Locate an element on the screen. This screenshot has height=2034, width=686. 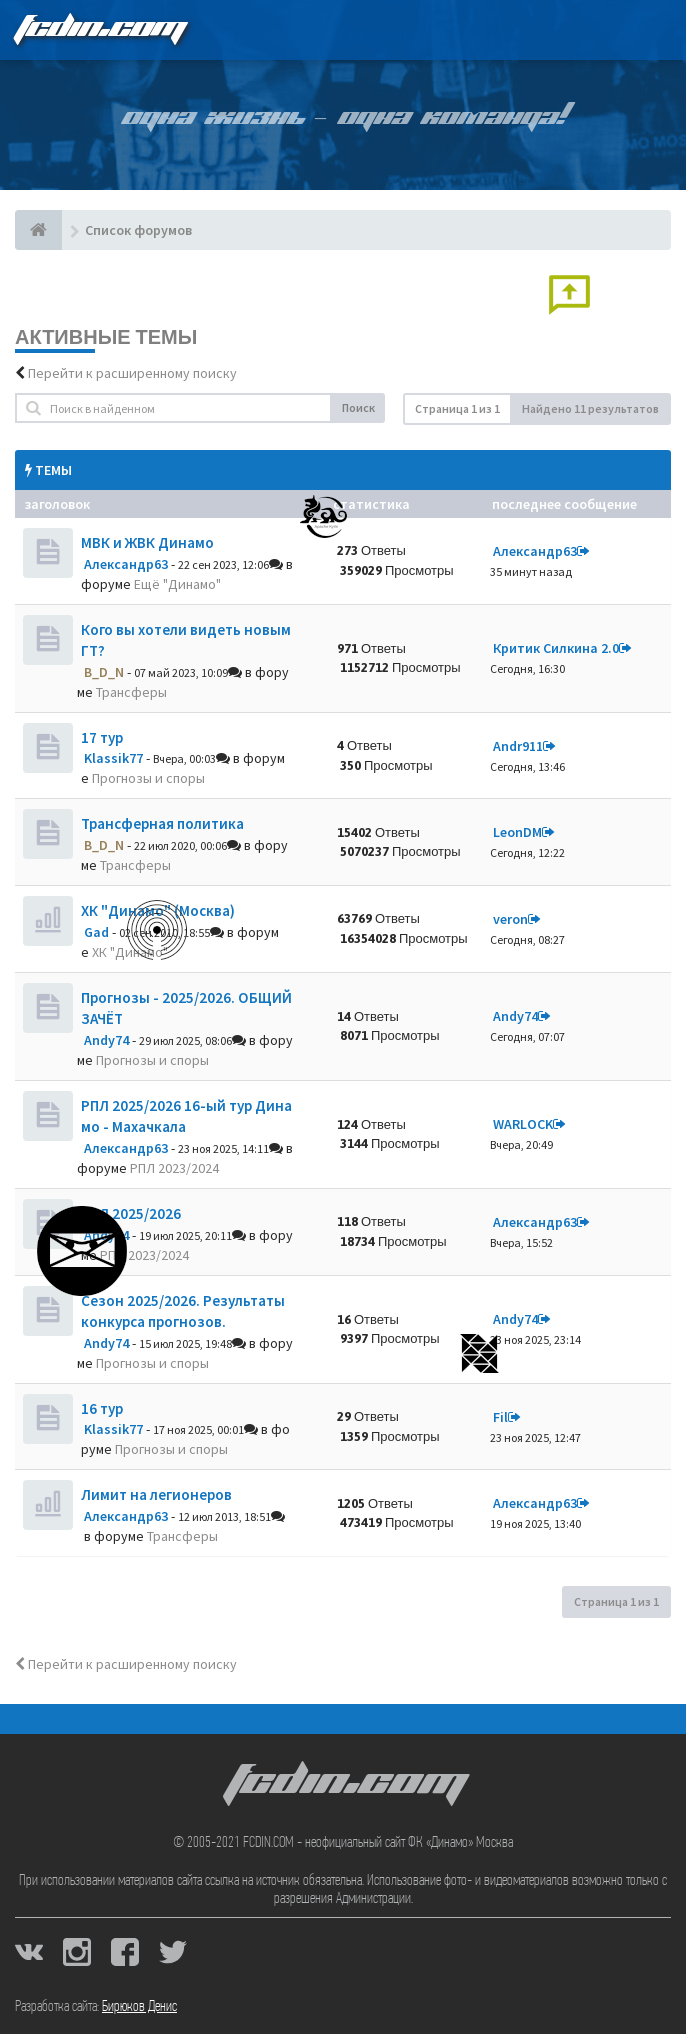
NSIS (Nullsoft Scriptable Install System) logo is located at coordinates (479, 1353).